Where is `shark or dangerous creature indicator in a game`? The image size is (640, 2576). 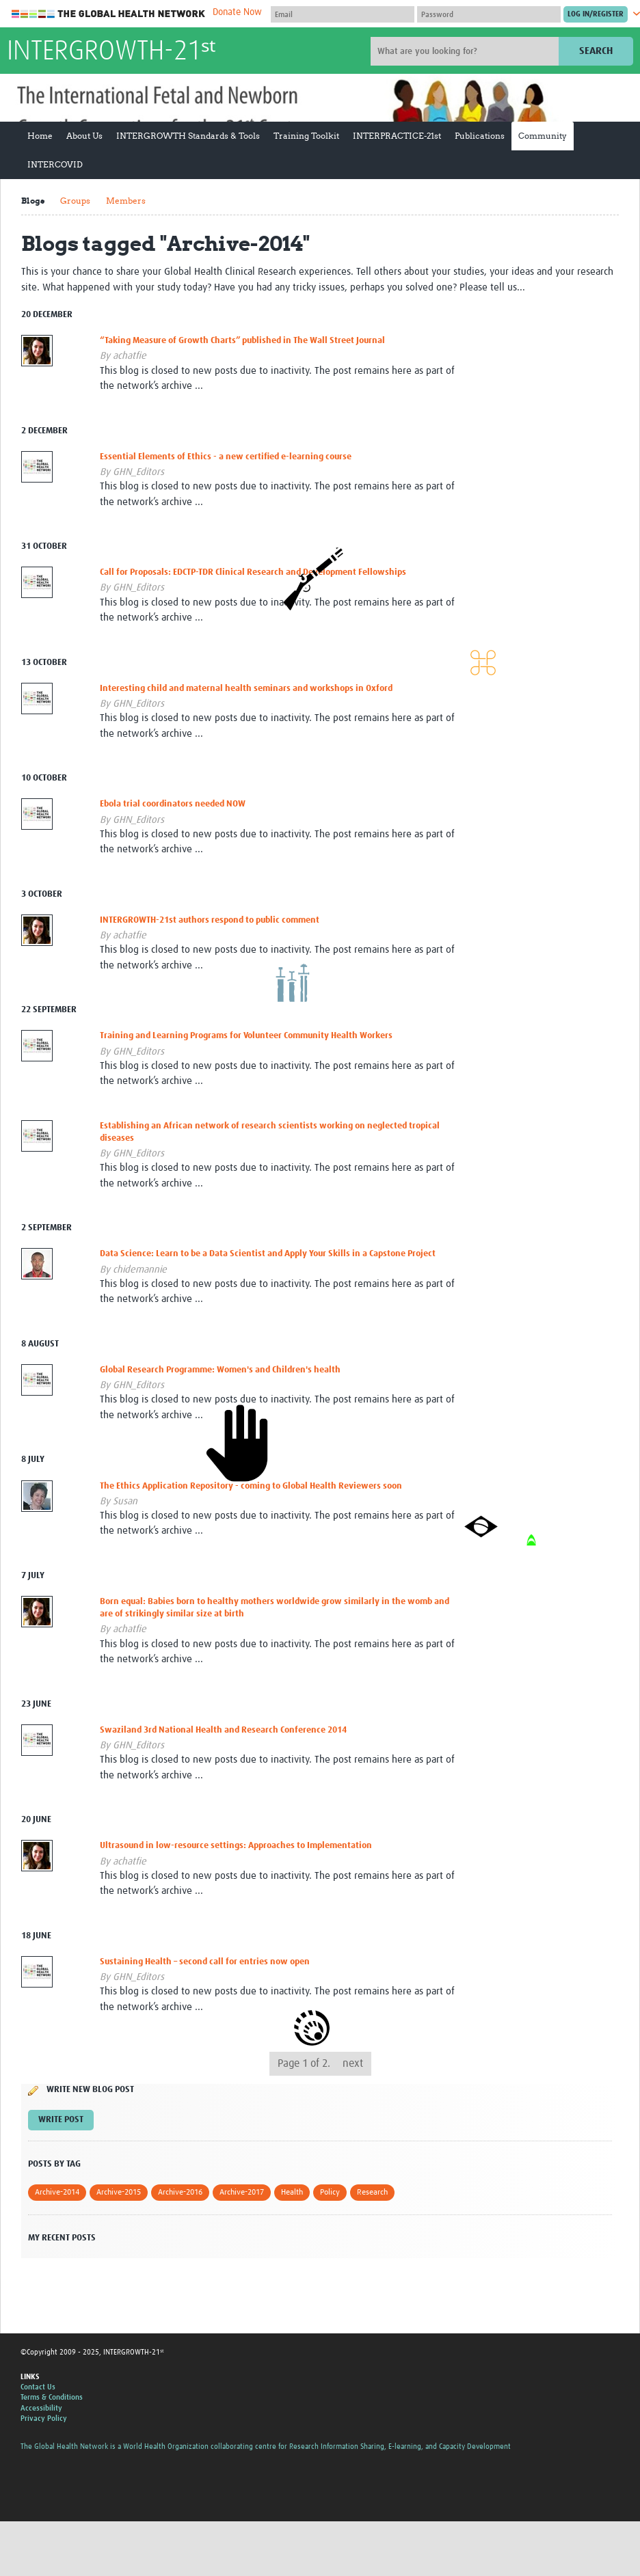
shark or dangerous creature indicator in a game is located at coordinates (531, 1540).